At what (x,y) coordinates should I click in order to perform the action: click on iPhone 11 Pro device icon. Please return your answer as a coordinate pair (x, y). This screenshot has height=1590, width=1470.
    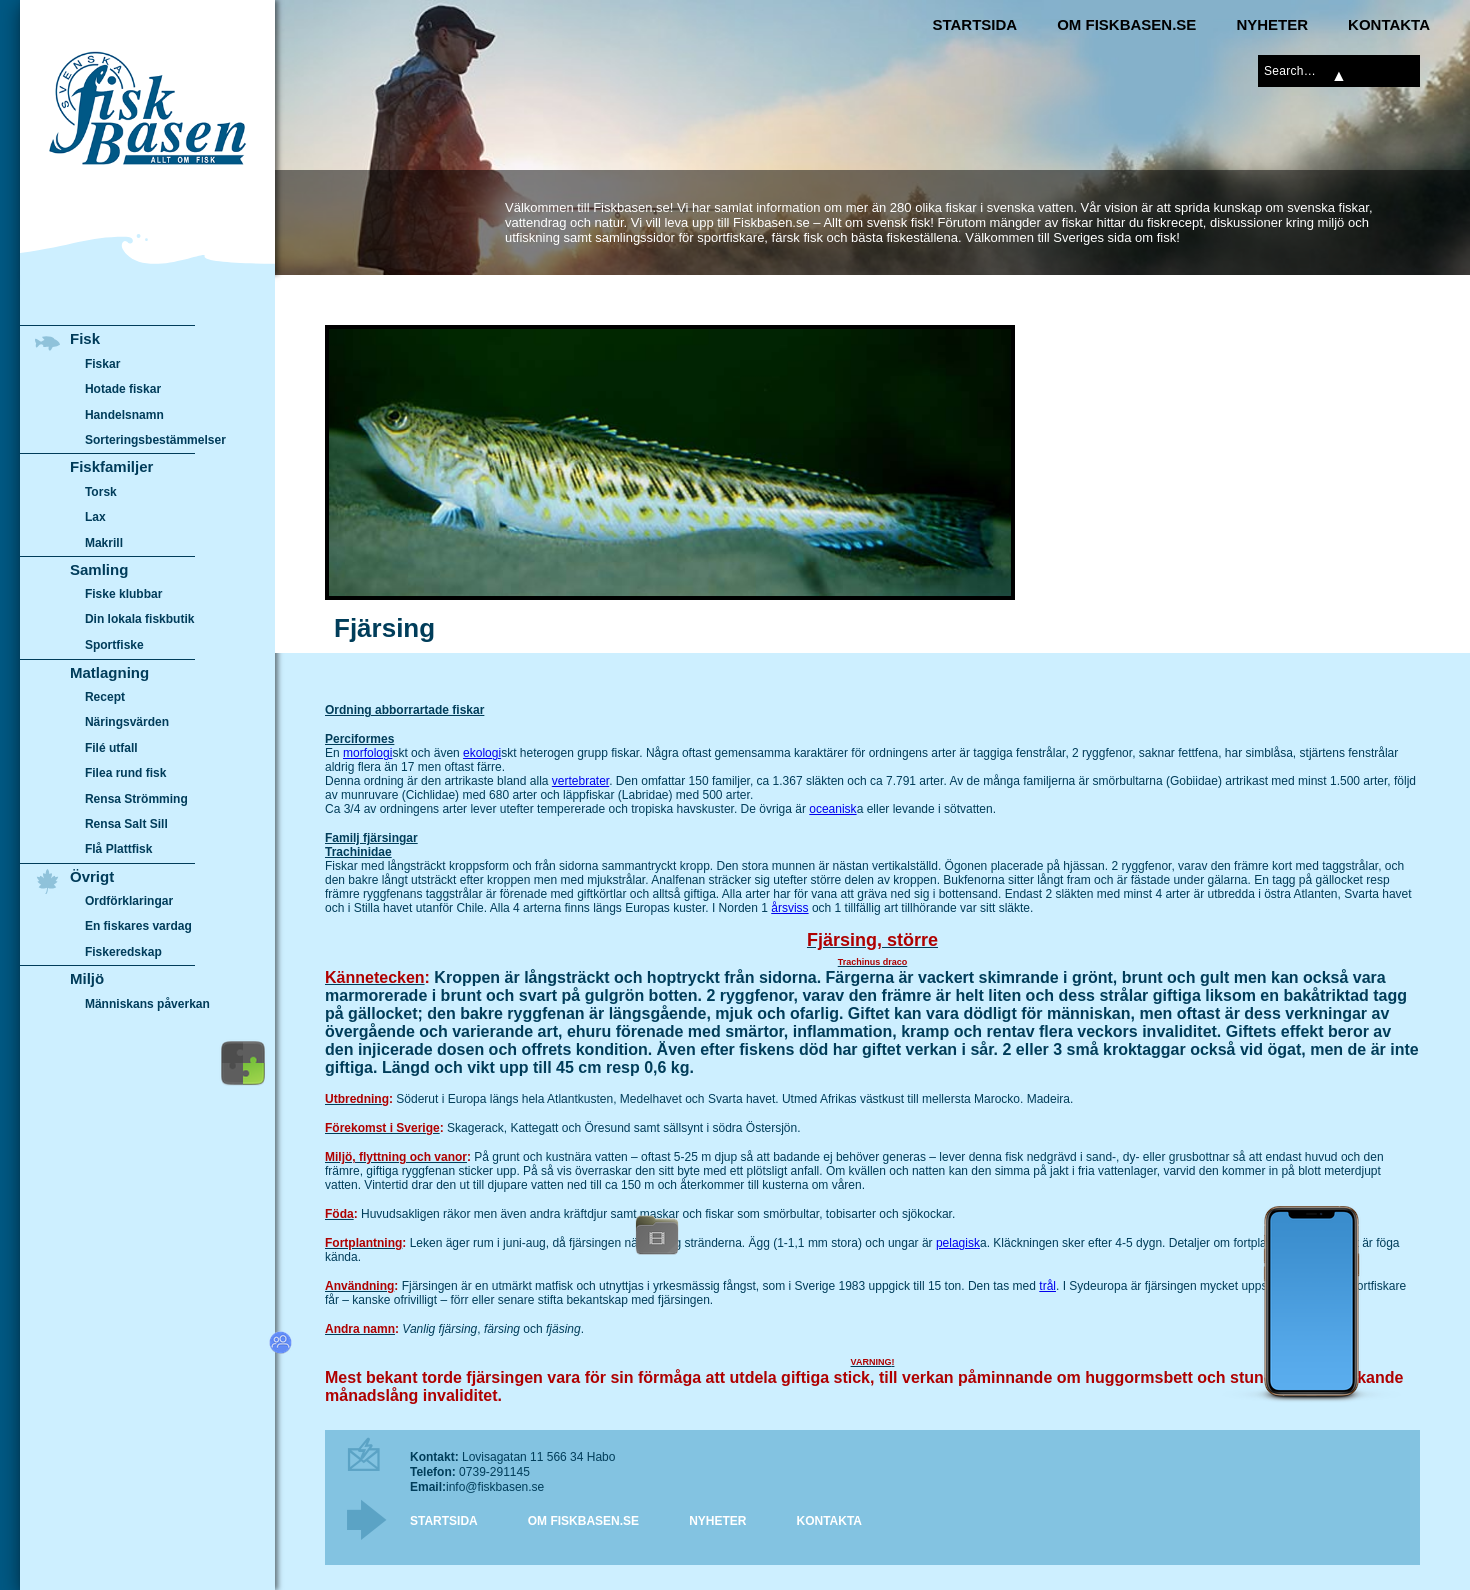
    Looking at the image, I should click on (1311, 1304).